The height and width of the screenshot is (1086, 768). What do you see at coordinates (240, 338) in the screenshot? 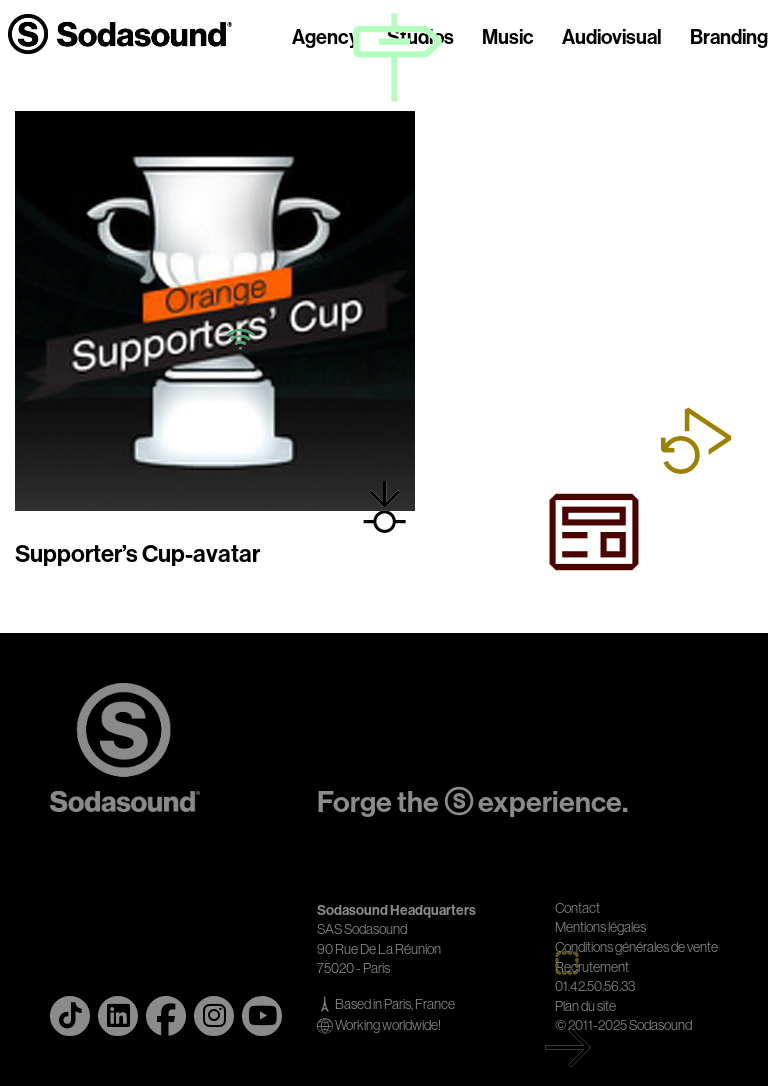
I see `view wireless network connection status` at bounding box center [240, 338].